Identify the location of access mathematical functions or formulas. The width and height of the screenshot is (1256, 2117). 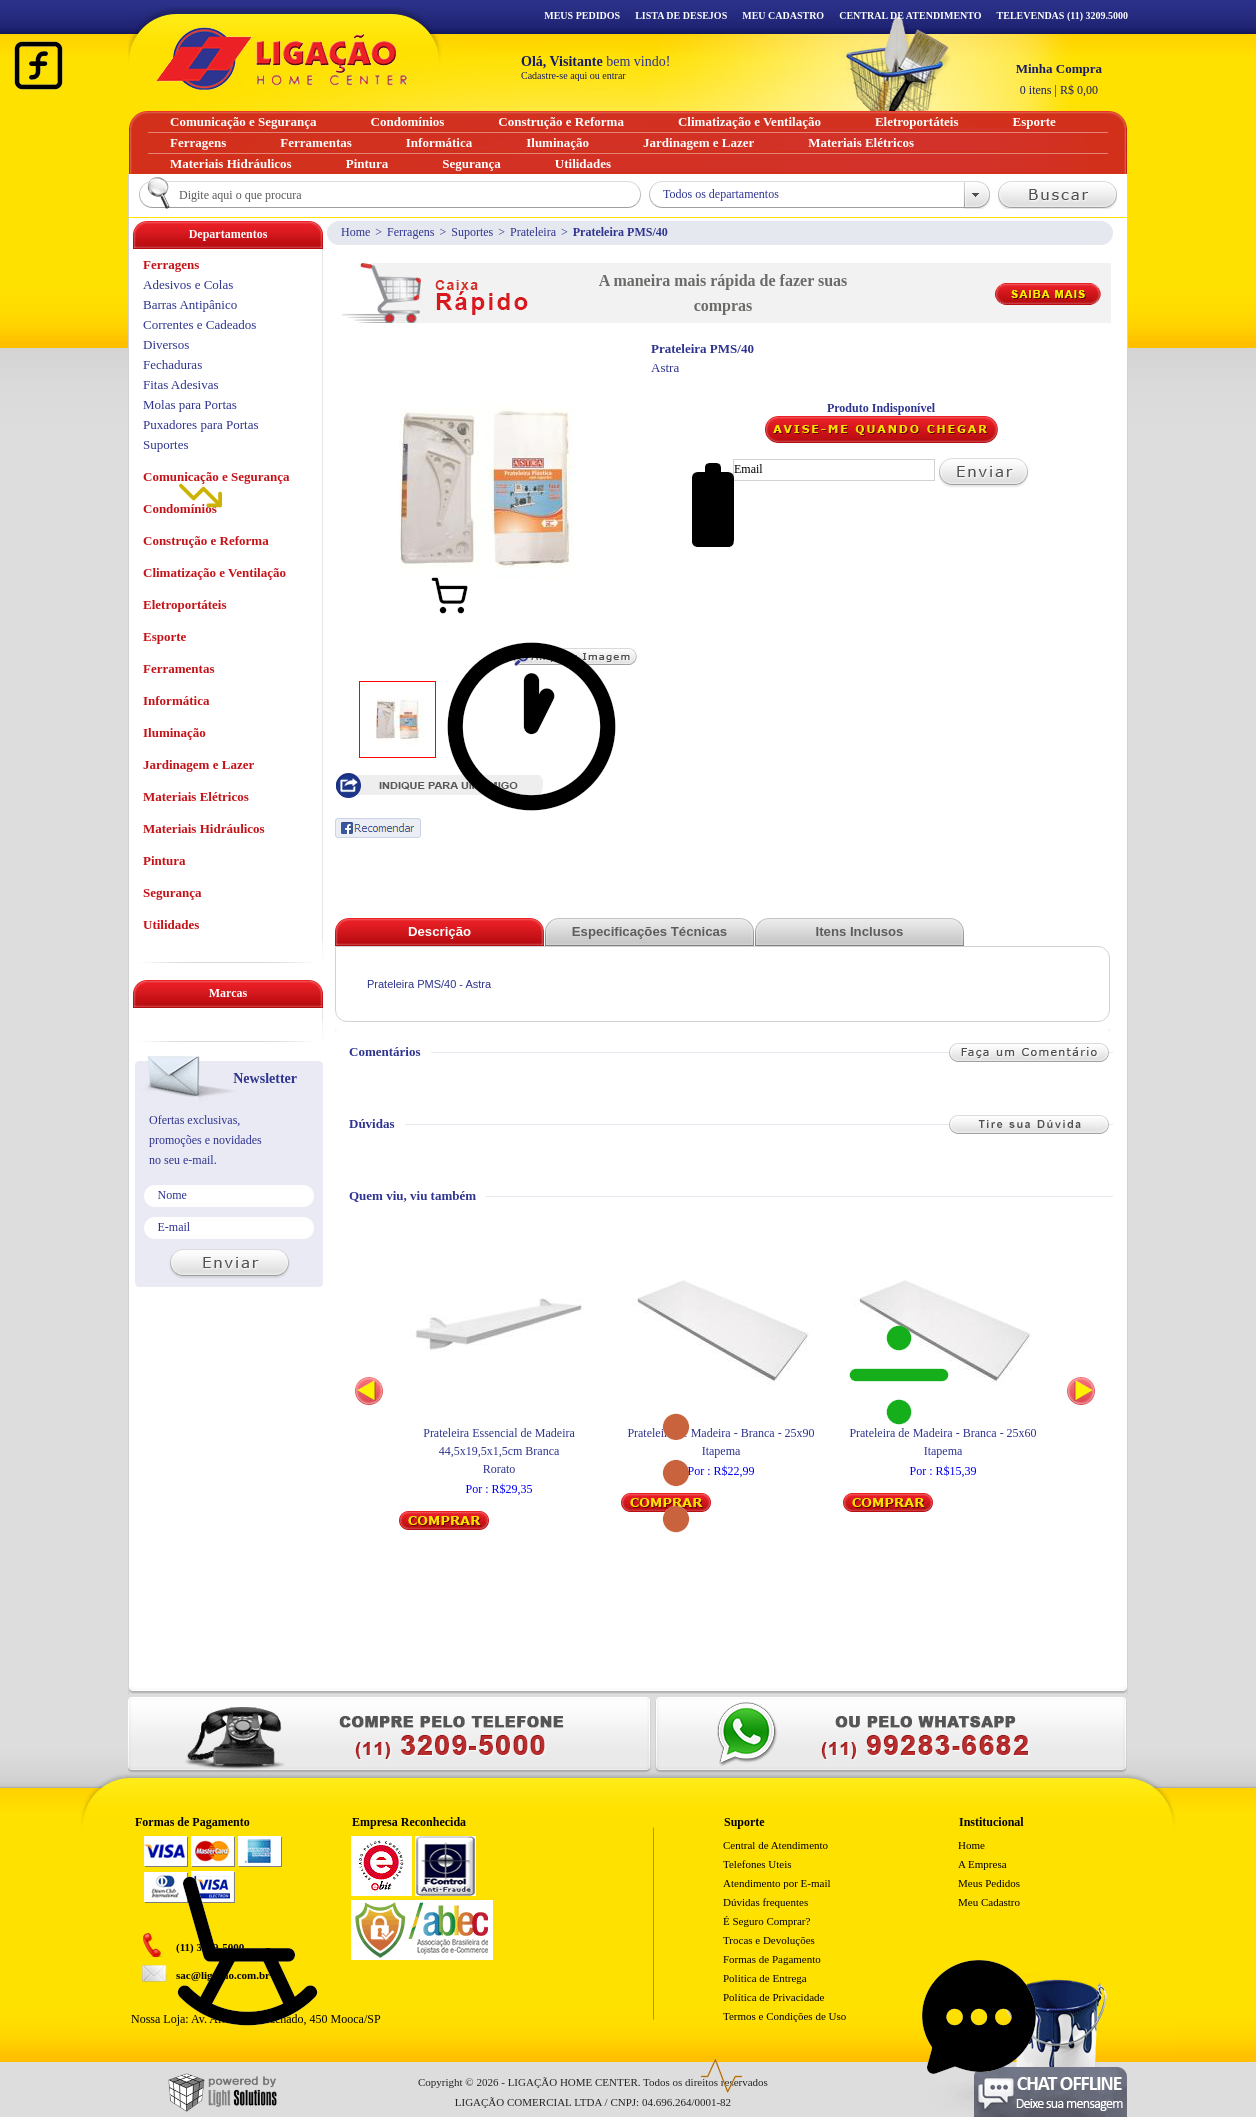
(38, 65).